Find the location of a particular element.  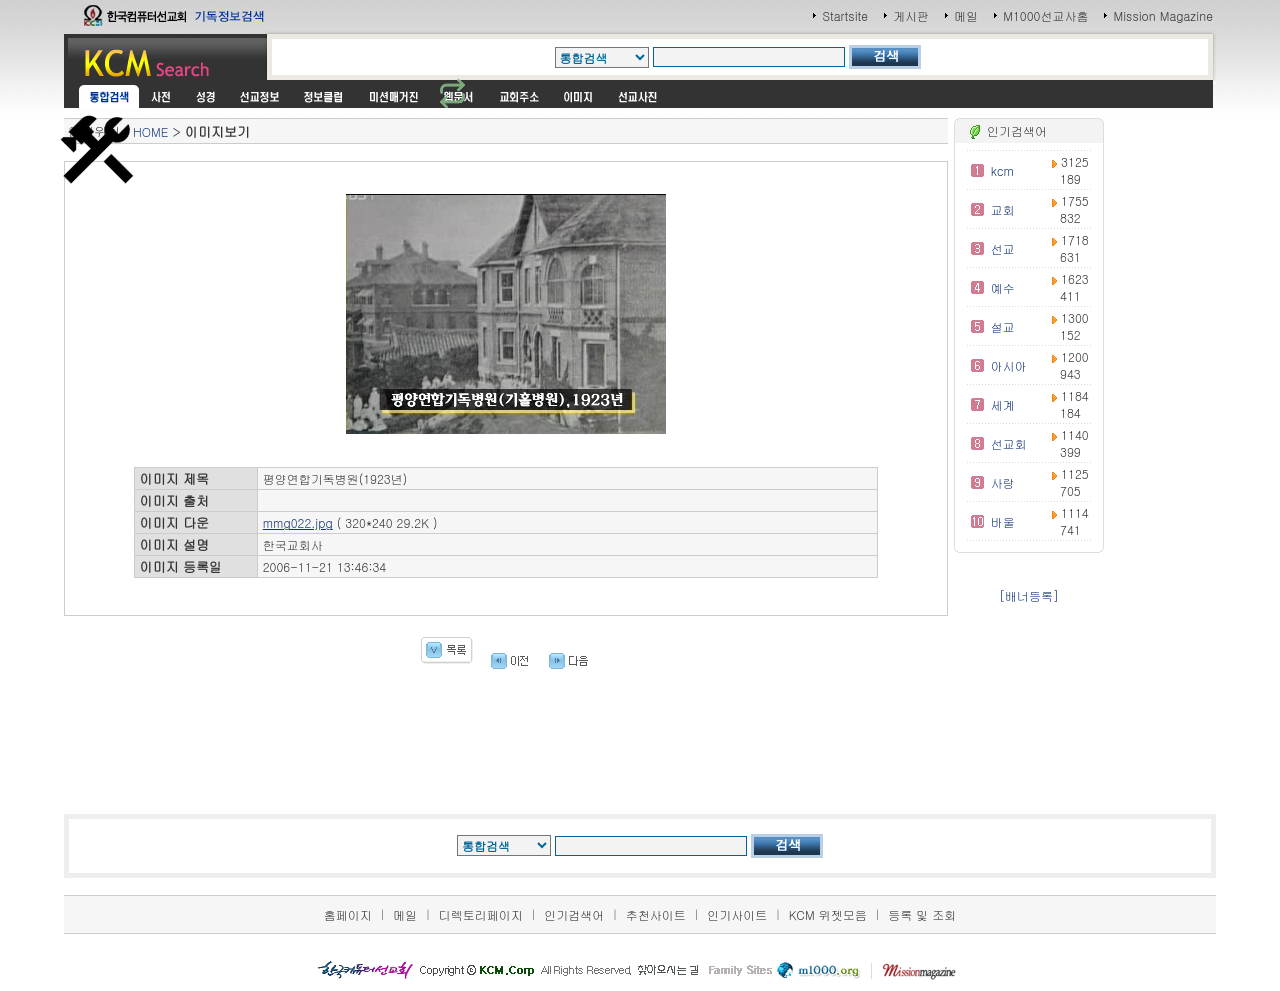

enable repeat or loop mode is located at coordinates (452, 93).